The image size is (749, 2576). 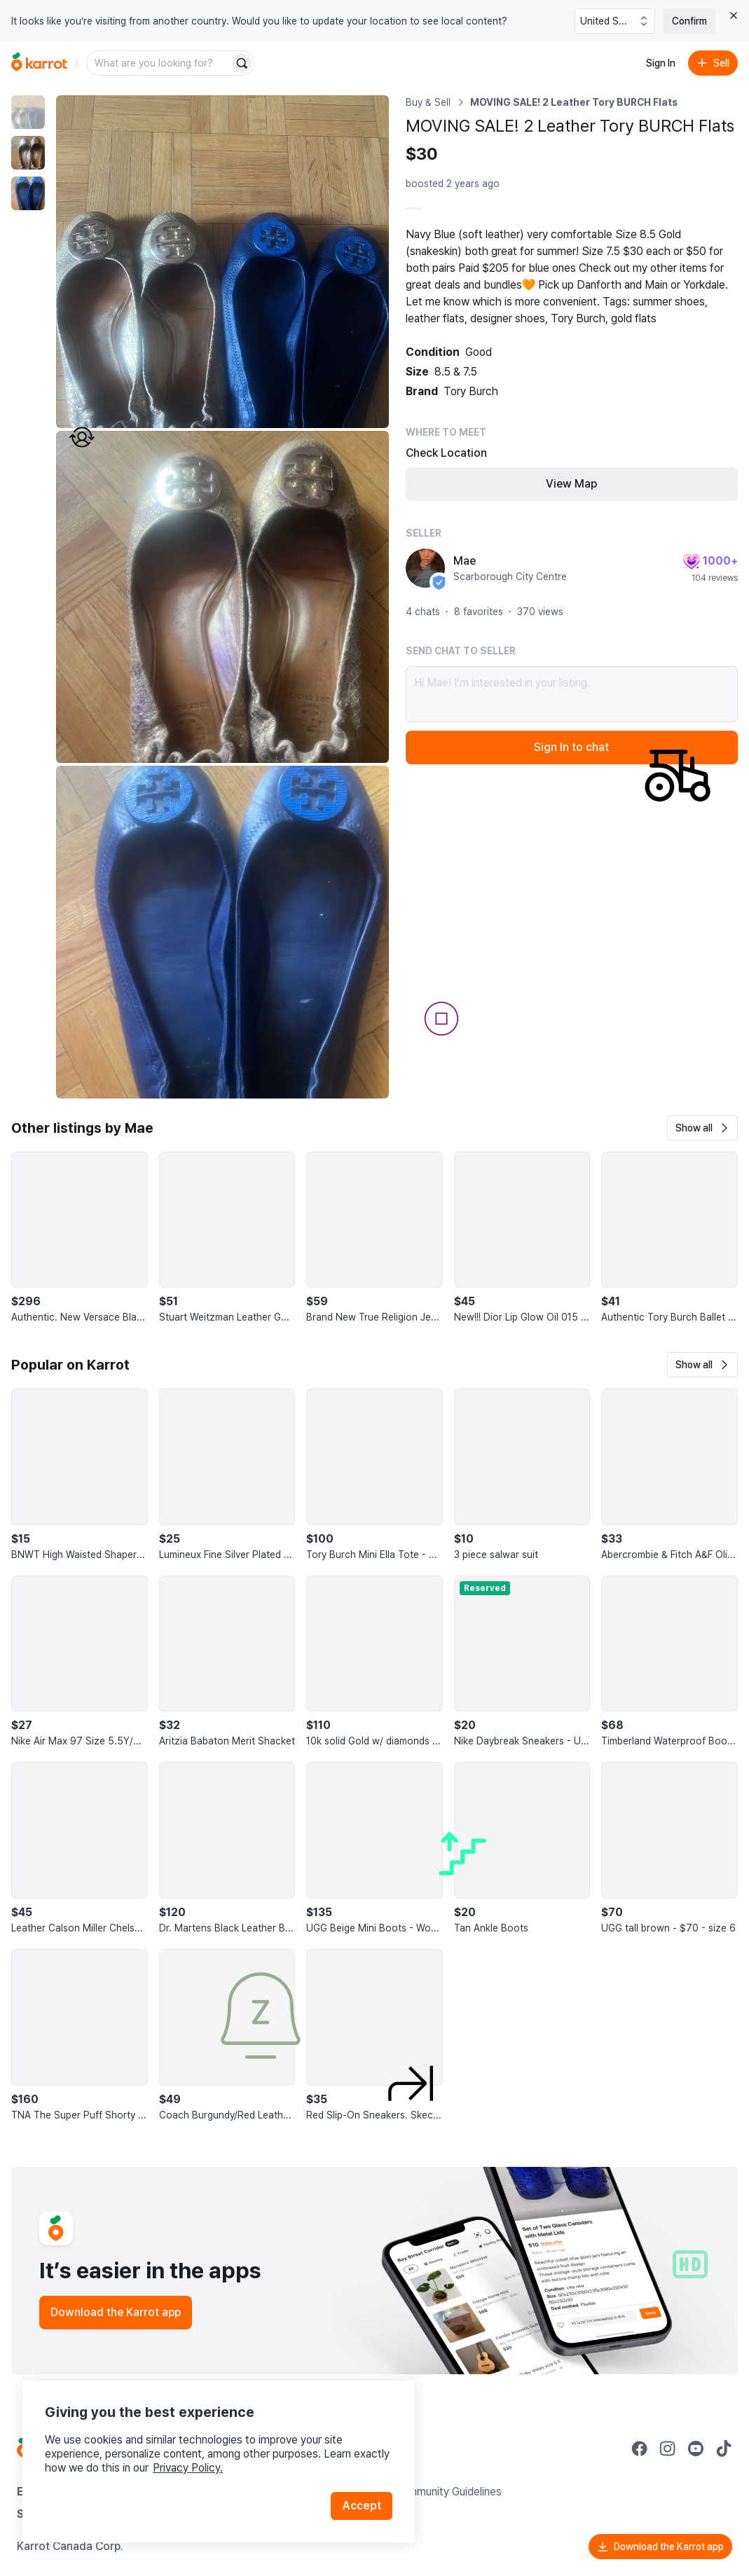 I want to click on stop media playback, so click(x=441, y=1019).